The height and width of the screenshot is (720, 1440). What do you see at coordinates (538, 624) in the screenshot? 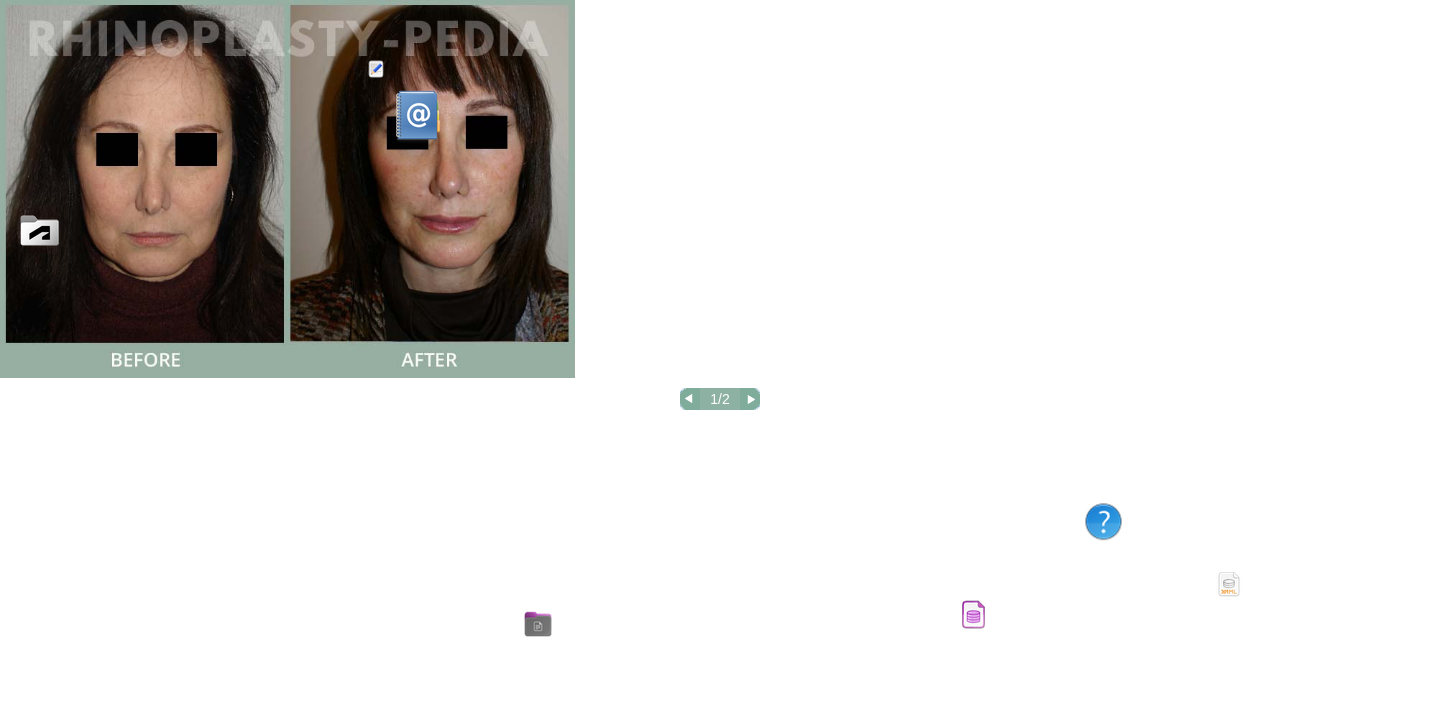
I see `open your documents folder` at bounding box center [538, 624].